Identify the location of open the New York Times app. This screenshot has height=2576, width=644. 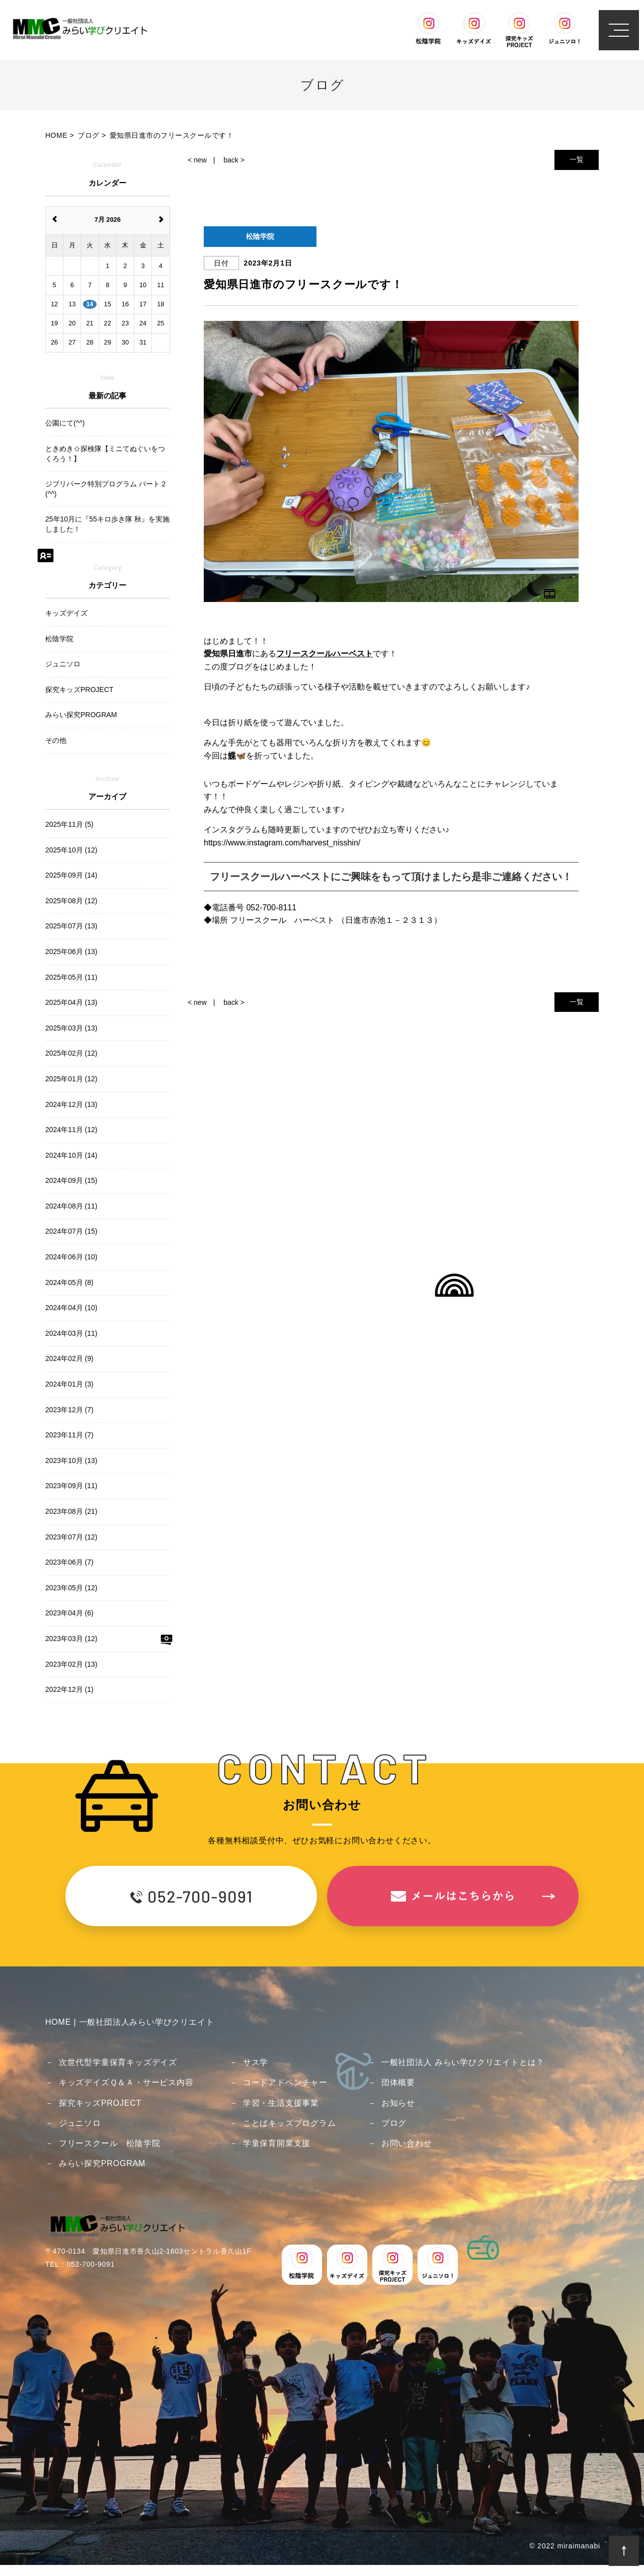
(353, 2071).